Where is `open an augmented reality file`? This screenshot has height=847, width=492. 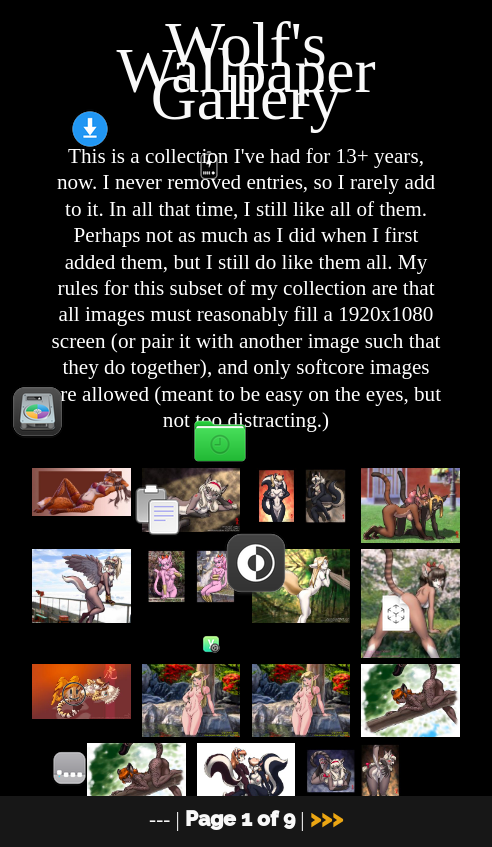
open an augmented reality file is located at coordinates (396, 614).